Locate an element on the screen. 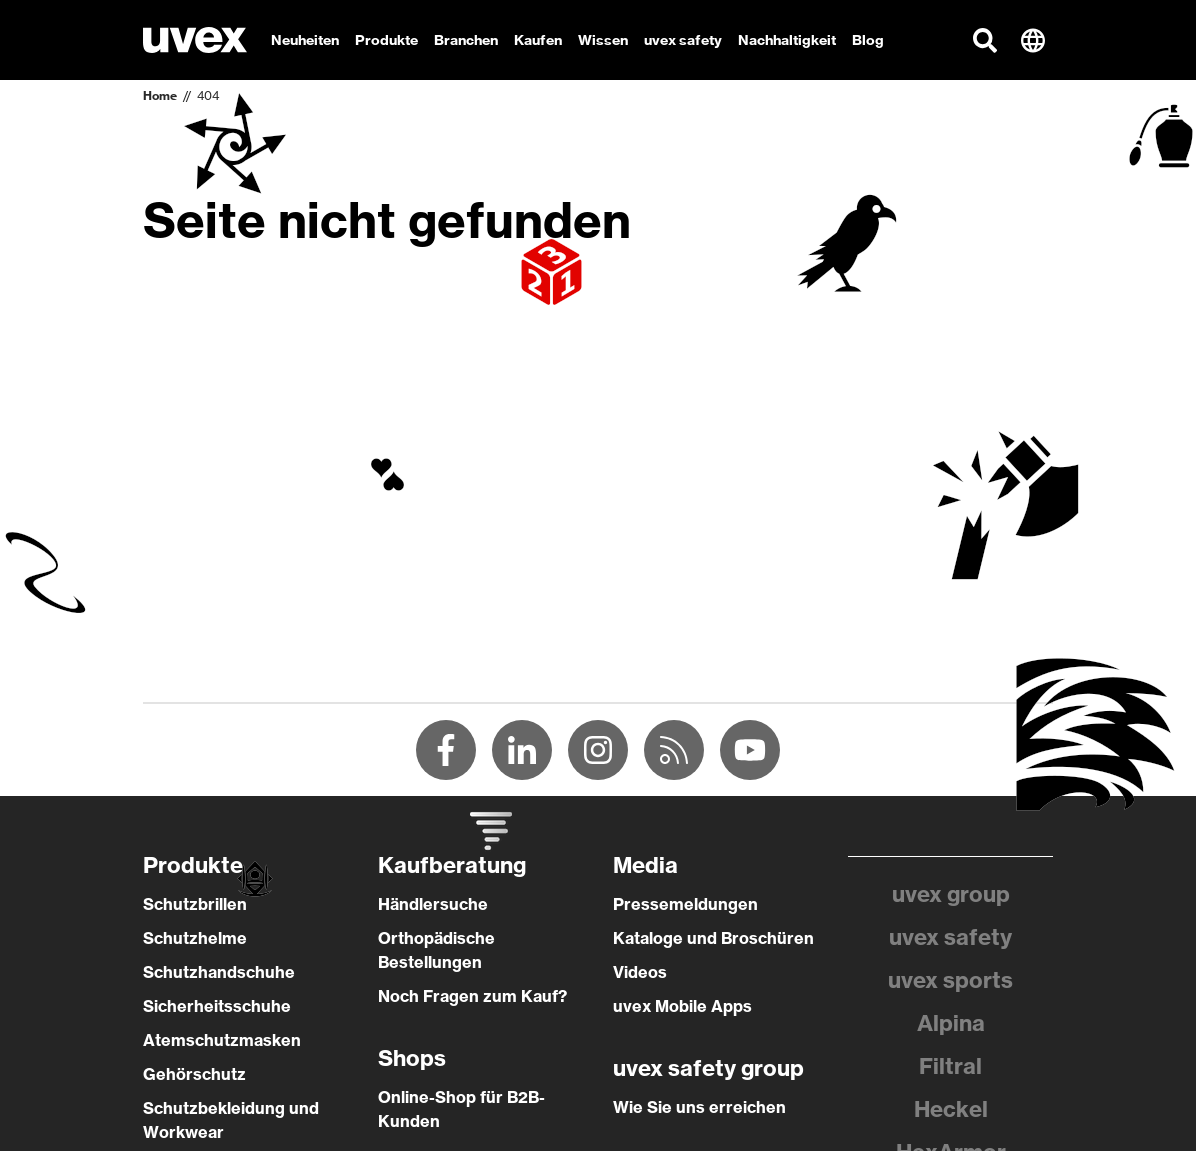 The width and height of the screenshot is (1196, 1151). indicates tornado or severe storm warning is located at coordinates (491, 831).